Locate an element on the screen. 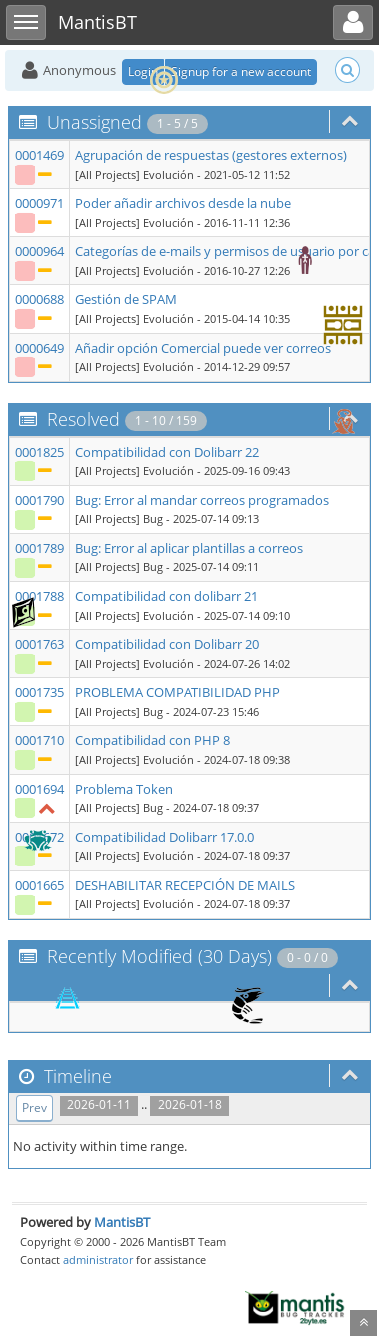  alien or sci-fi themed game item is located at coordinates (343, 421).